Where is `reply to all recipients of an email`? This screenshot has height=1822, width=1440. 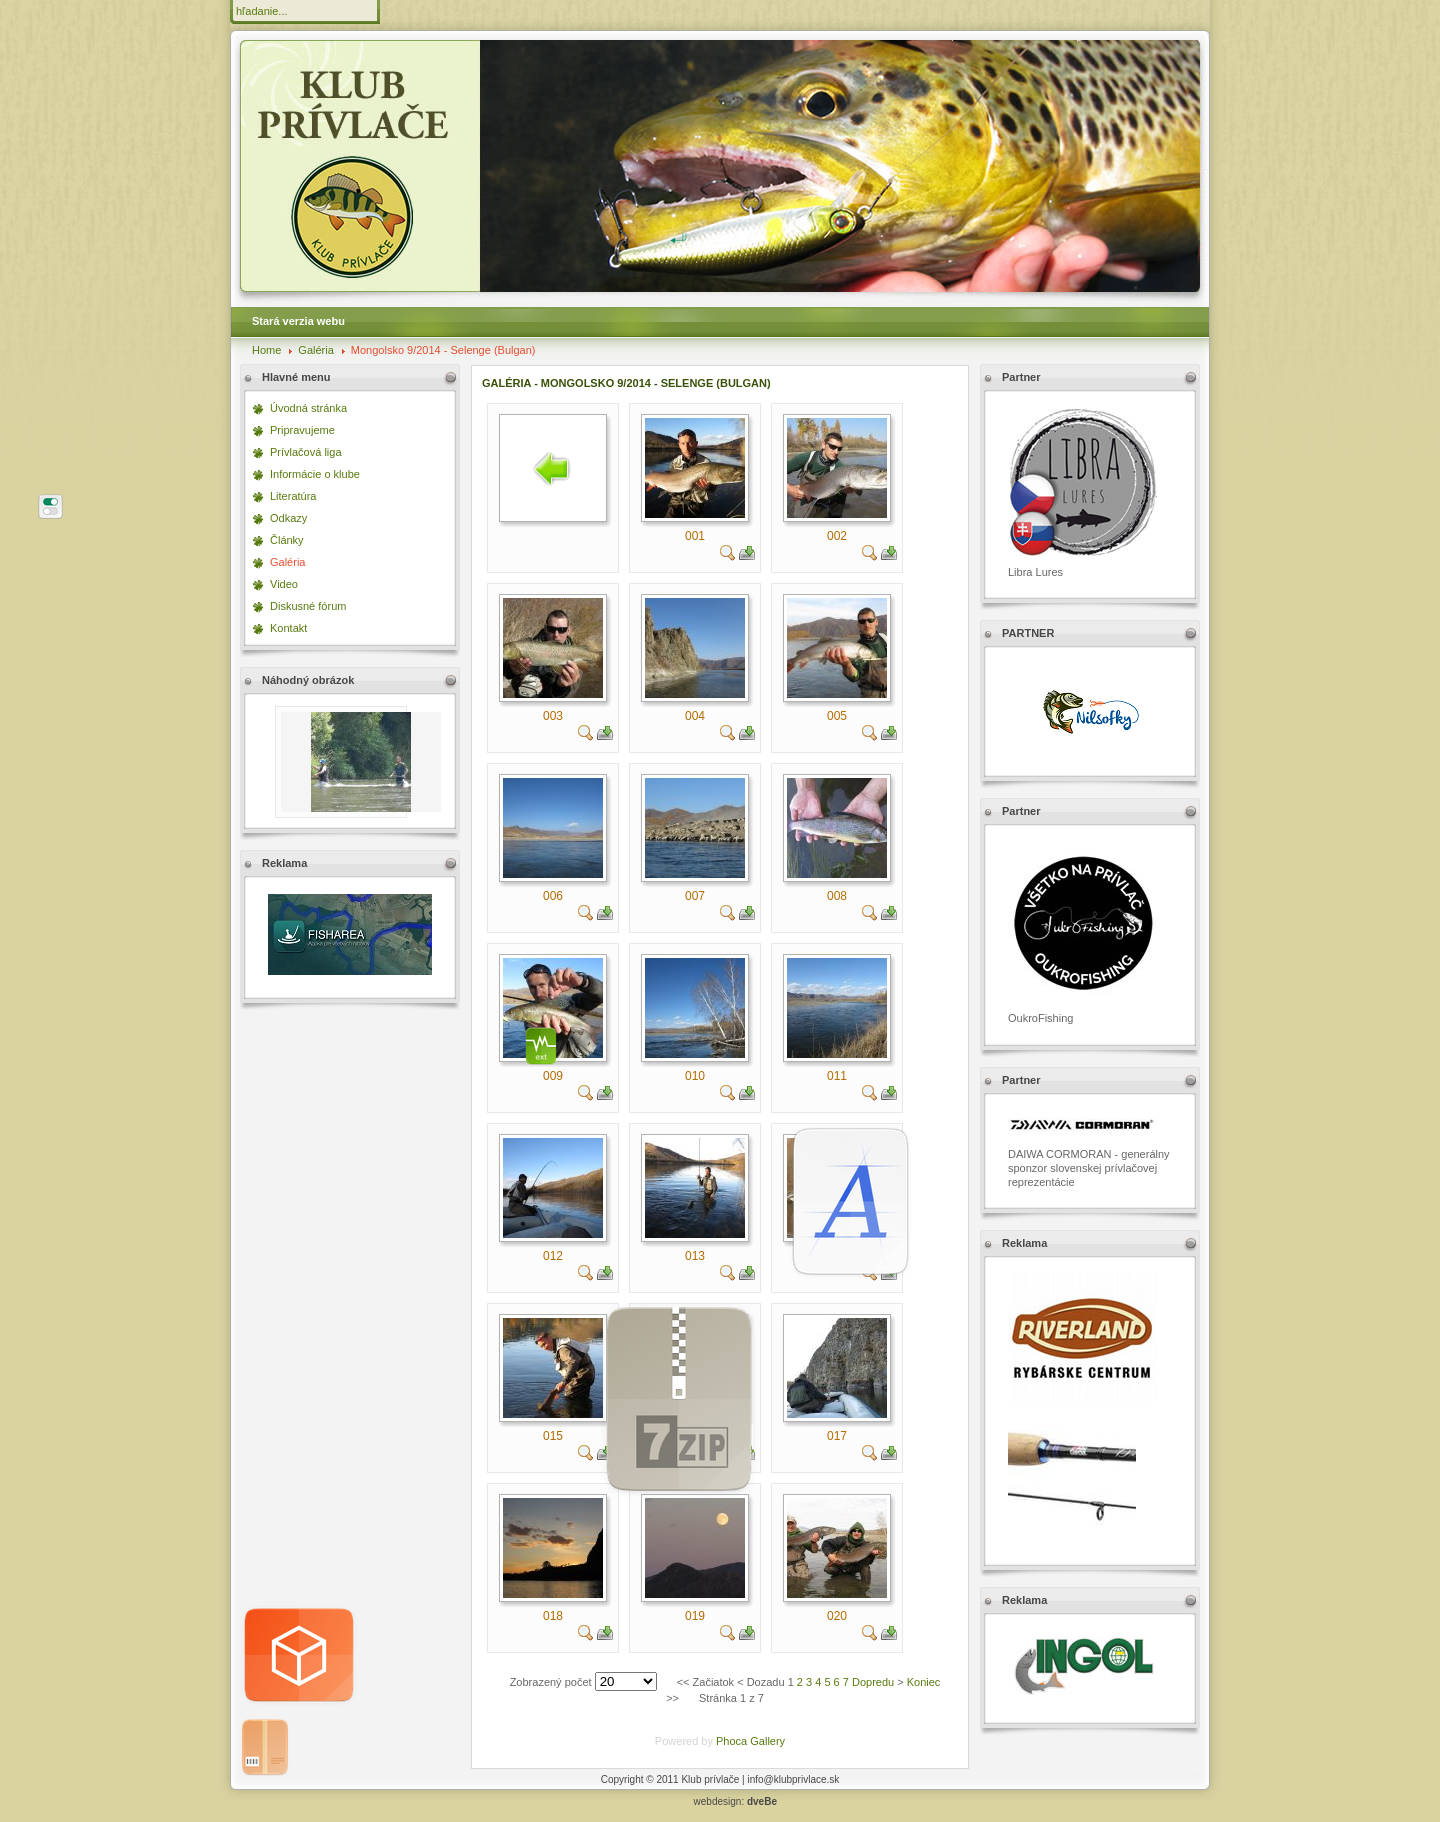
reply to all recipients of an email is located at coordinates (678, 237).